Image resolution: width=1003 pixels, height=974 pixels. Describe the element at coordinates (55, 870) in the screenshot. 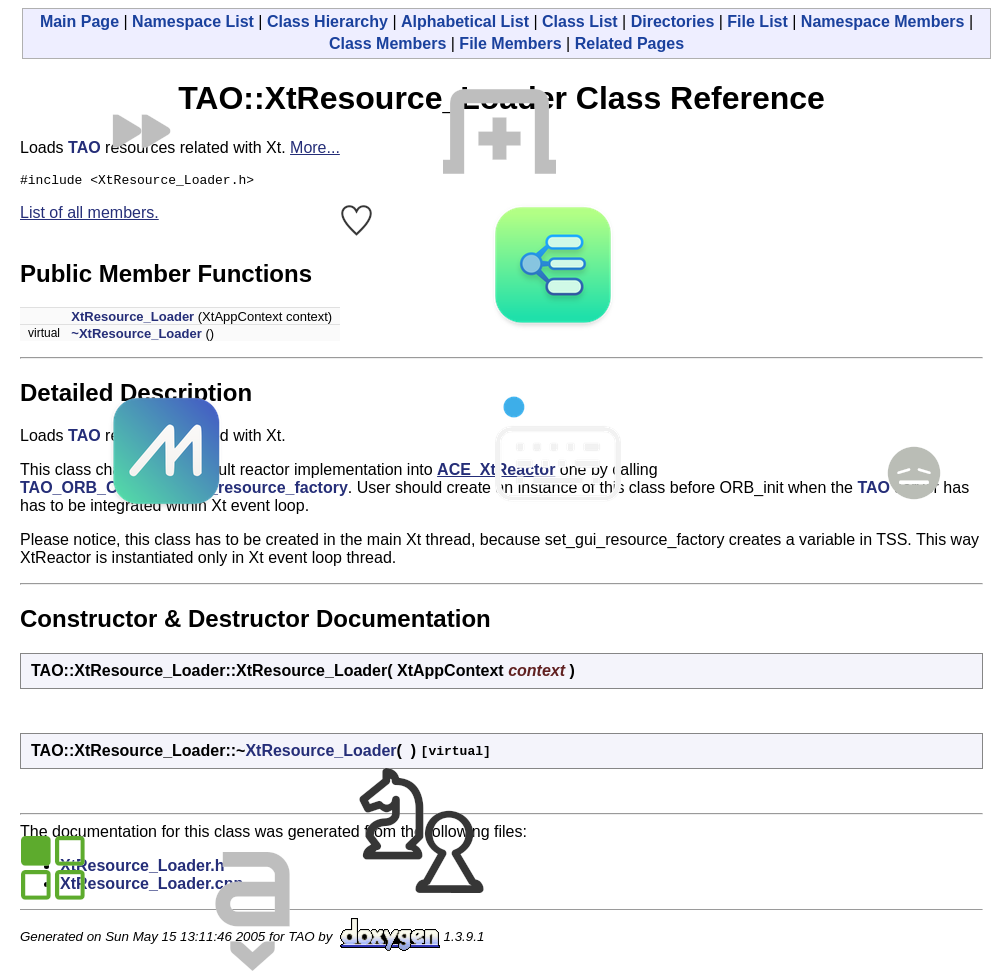

I see `access application preferences or settings` at that location.